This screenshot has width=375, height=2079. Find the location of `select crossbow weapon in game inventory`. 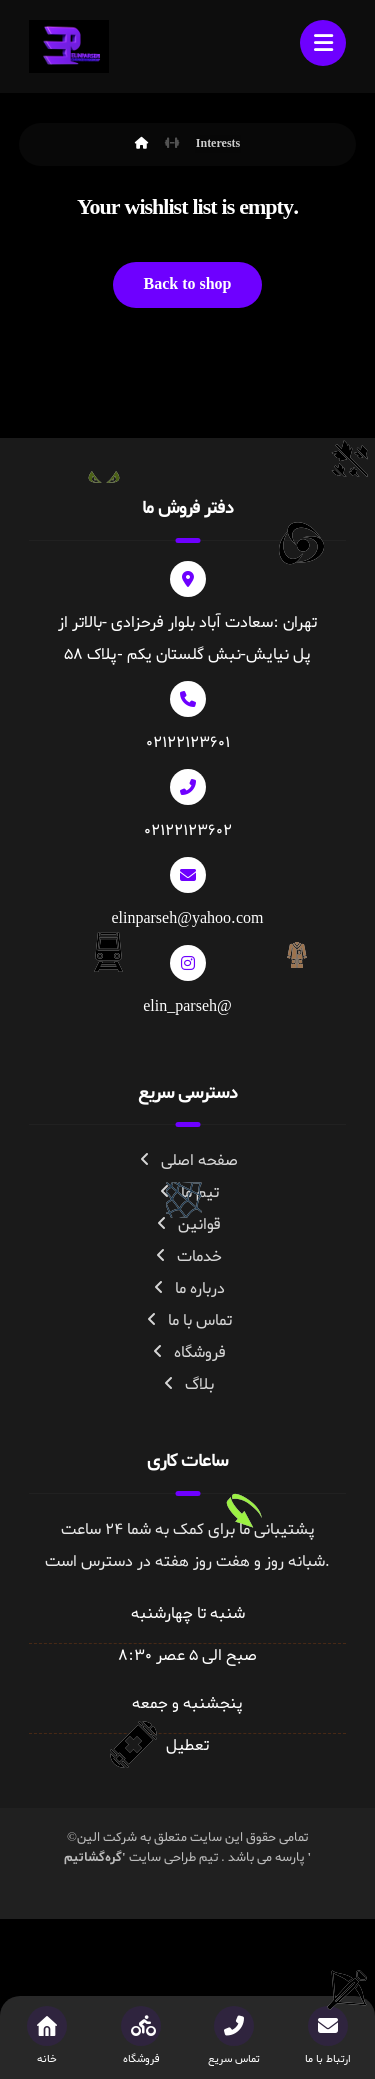

select crossbow weapon in game inventory is located at coordinates (346, 1990).